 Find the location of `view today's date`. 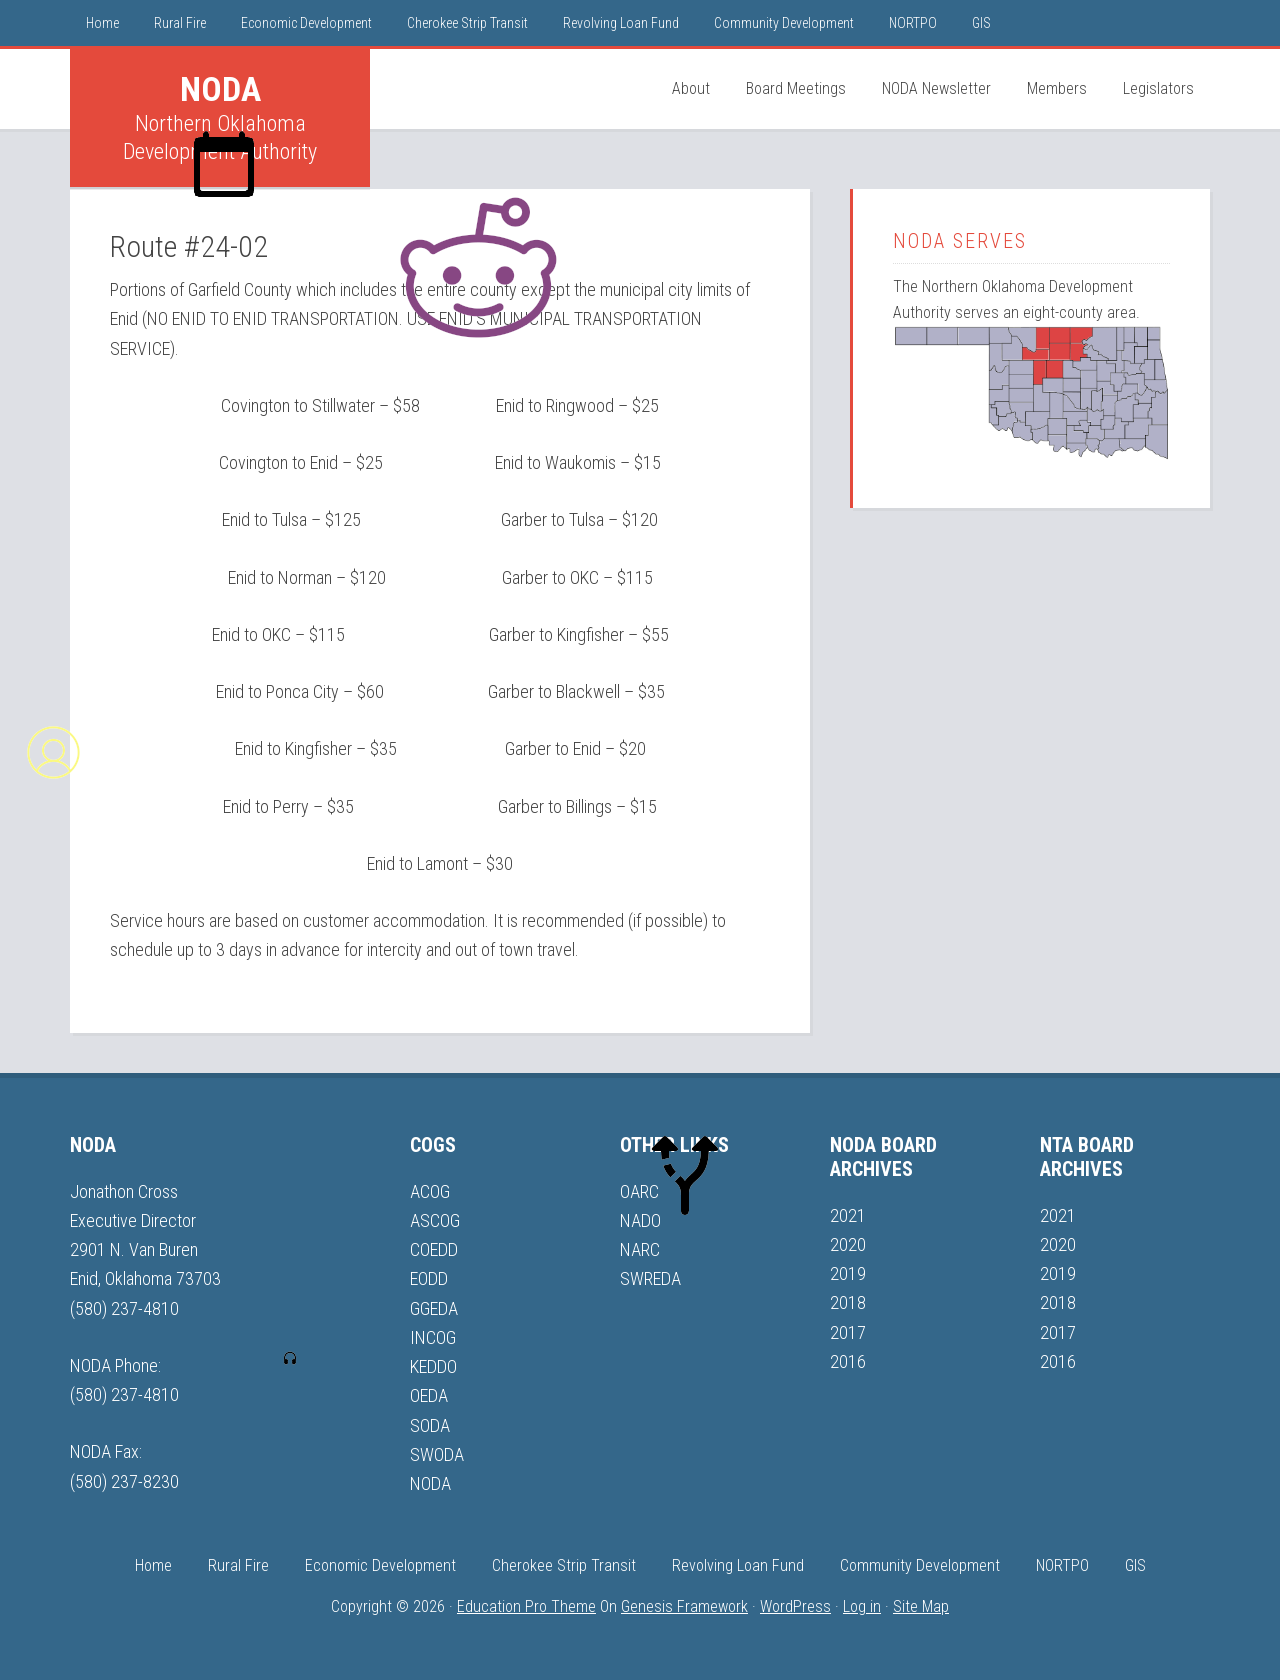

view today's date is located at coordinates (224, 164).